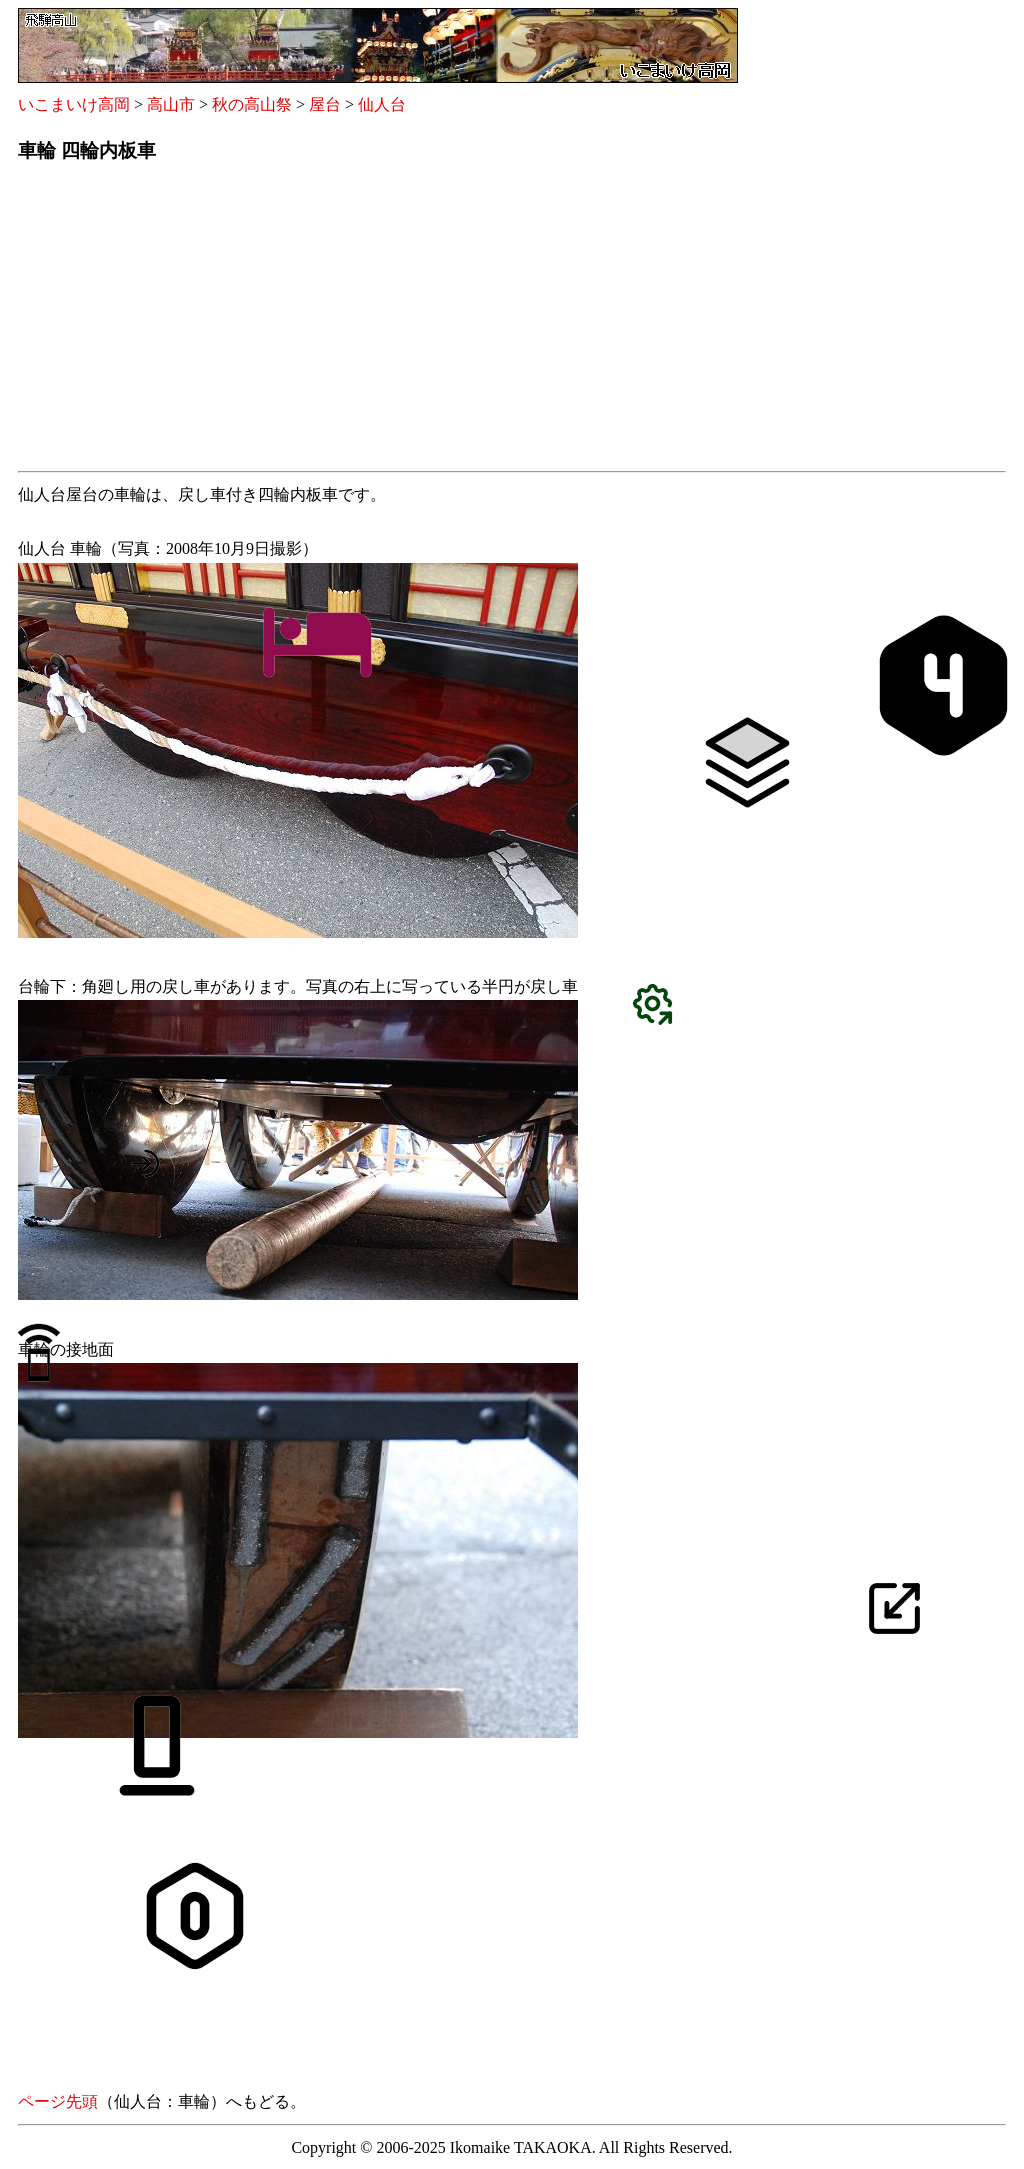 The width and height of the screenshot is (1024, 2169). I want to click on view layers or stacked content, so click(747, 762).